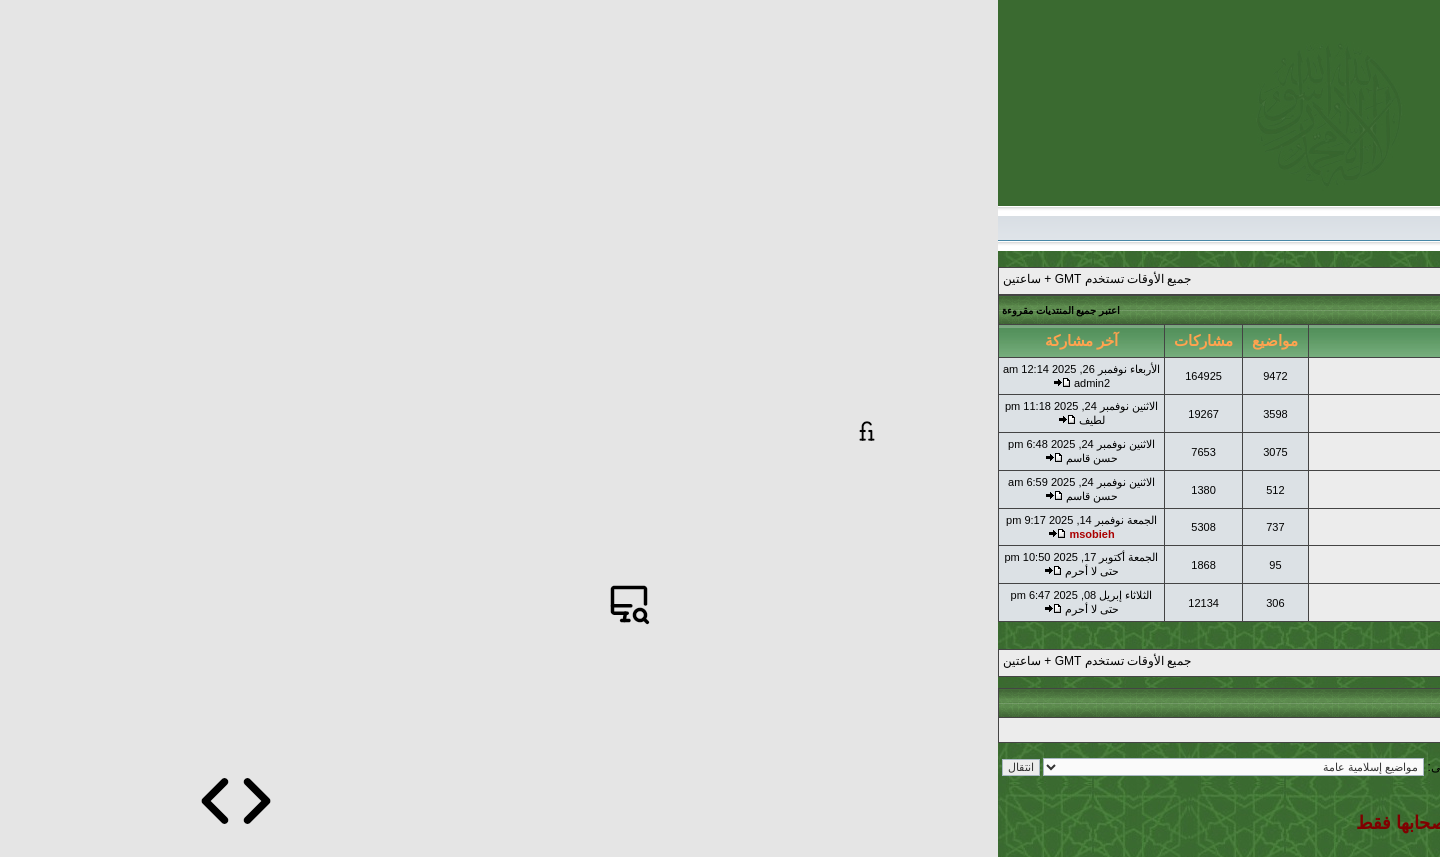 This screenshot has width=1440, height=857. What do you see at coordinates (629, 604) in the screenshot?
I see `search for connected devices on your network` at bounding box center [629, 604].